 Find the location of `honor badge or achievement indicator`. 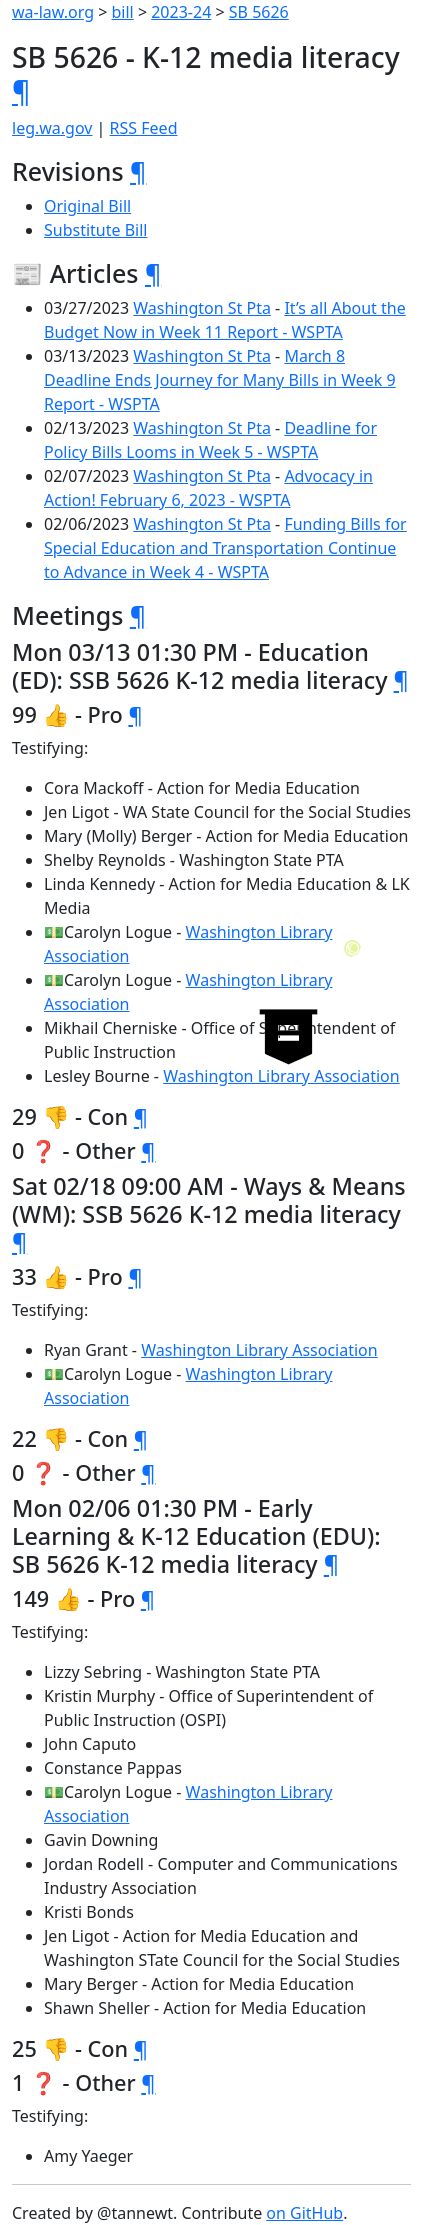

honor badge or achievement indicator is located at coordinates (288, 1035).